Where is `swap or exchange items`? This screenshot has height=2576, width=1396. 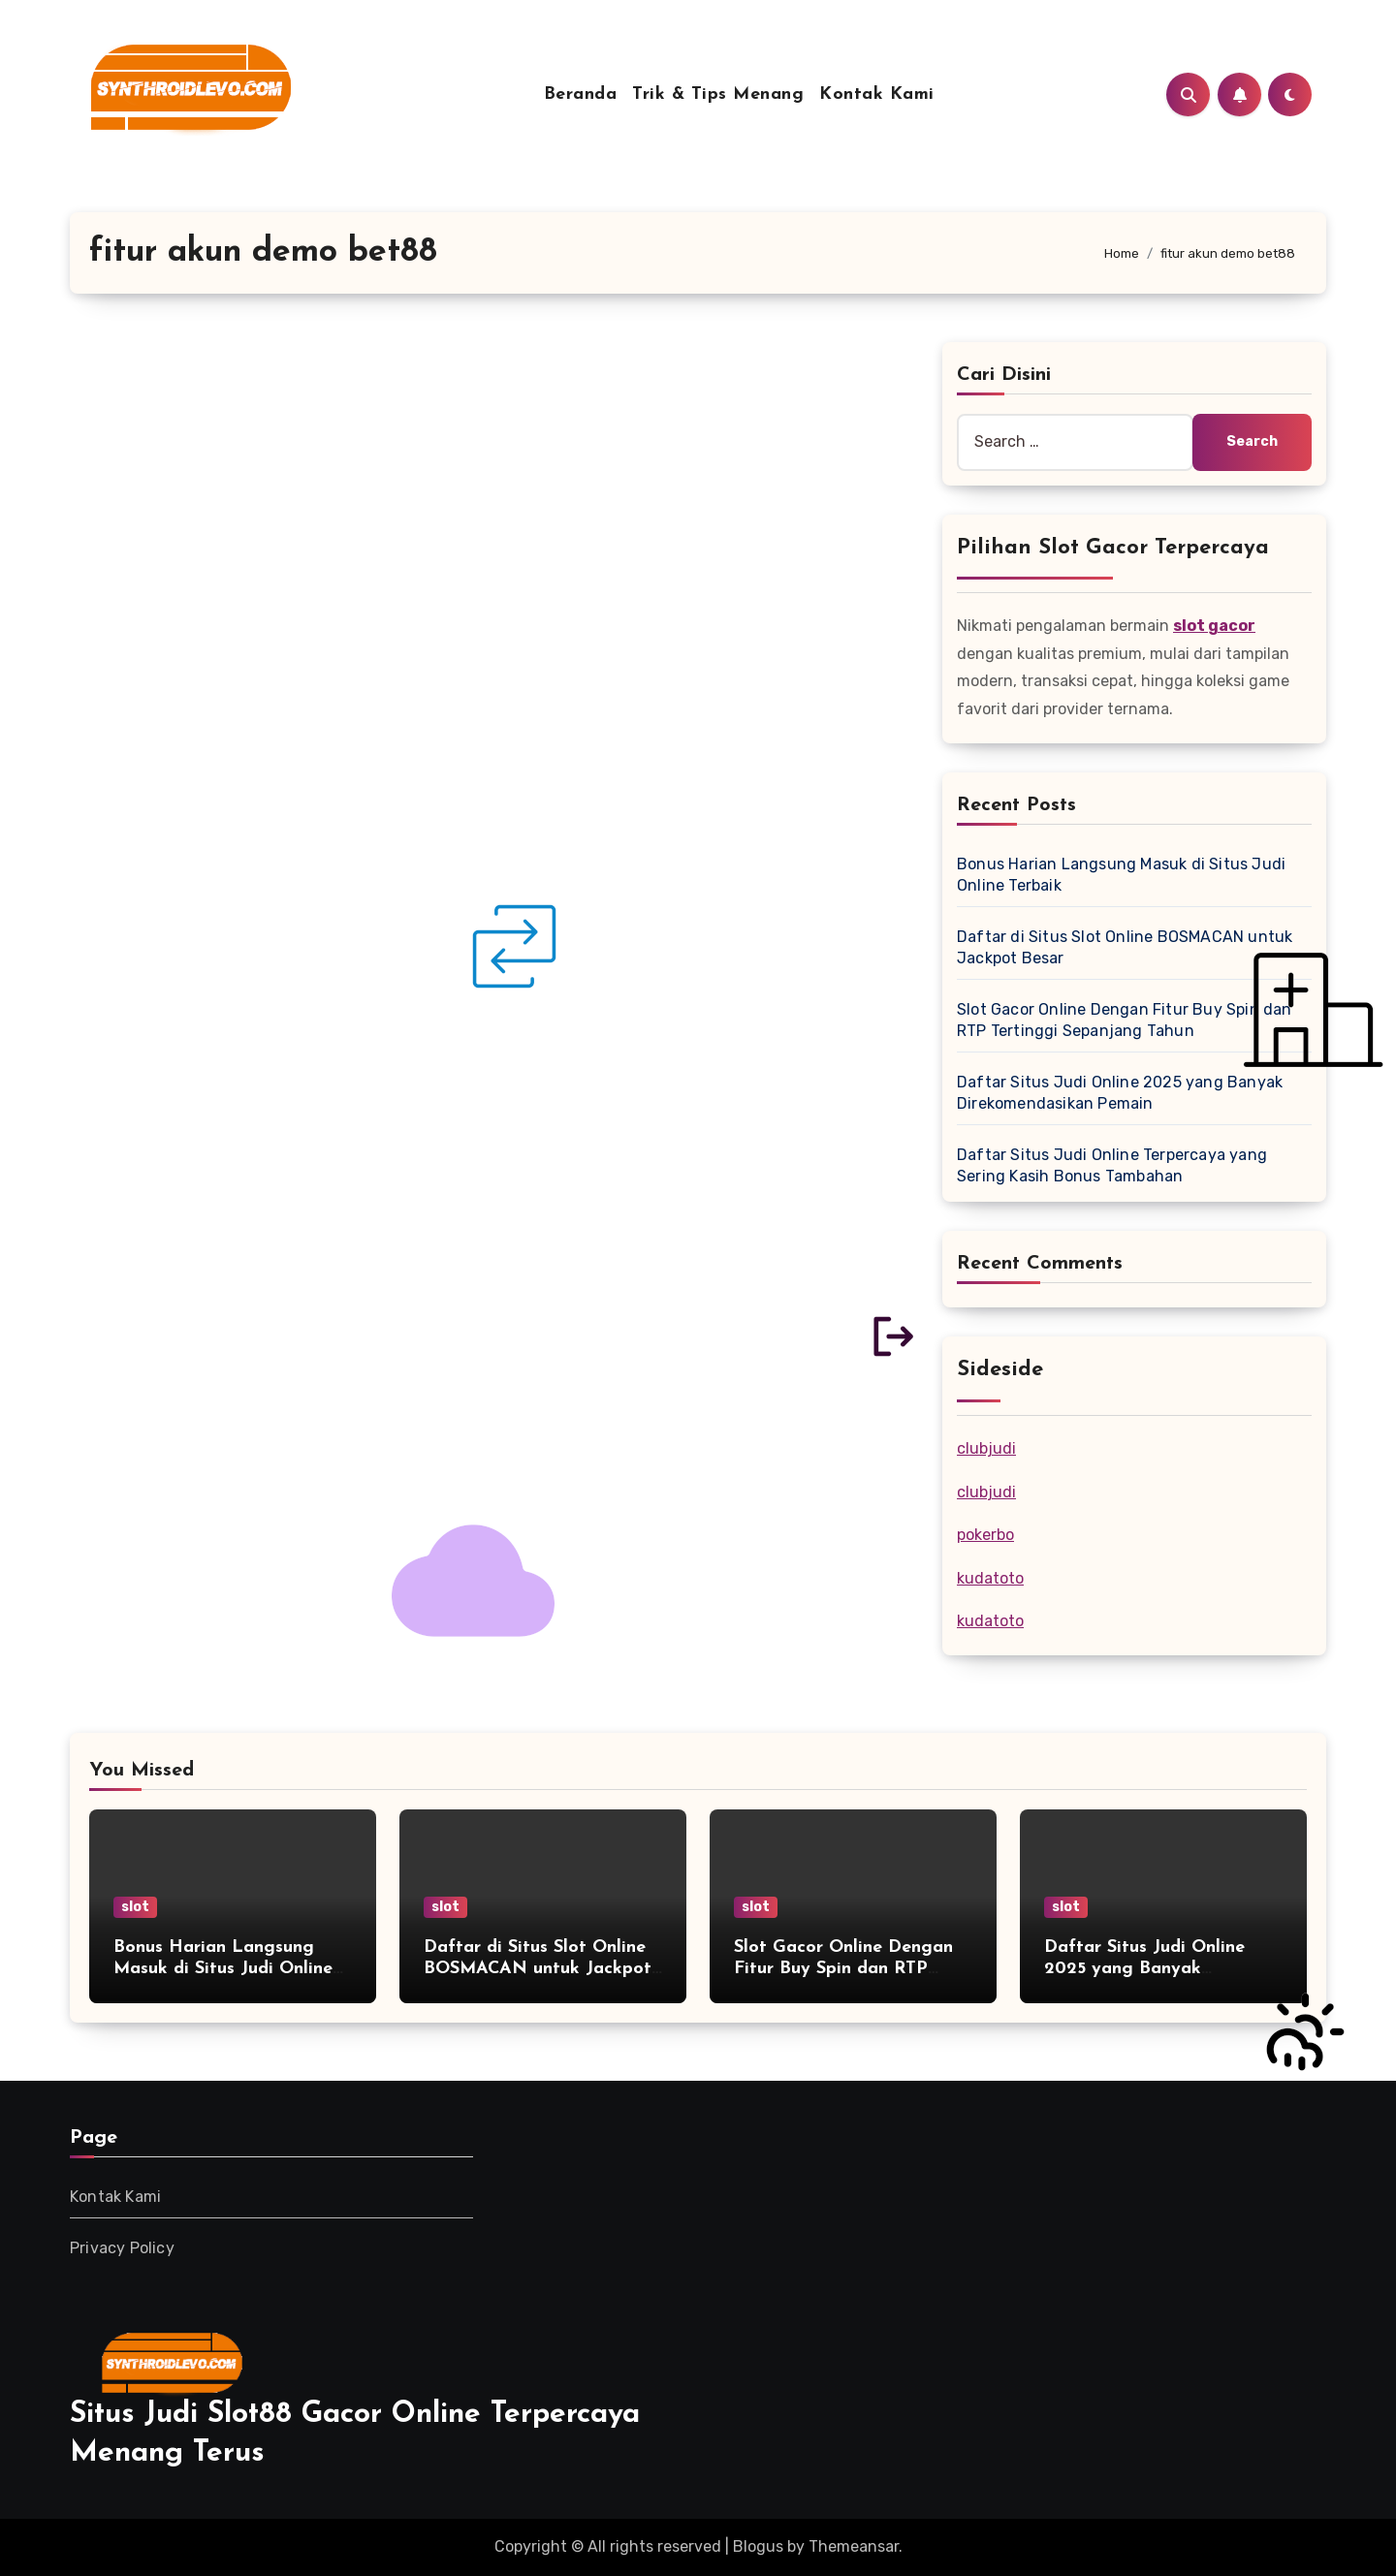
swap or exchange items is located at coordinates (514, 946).